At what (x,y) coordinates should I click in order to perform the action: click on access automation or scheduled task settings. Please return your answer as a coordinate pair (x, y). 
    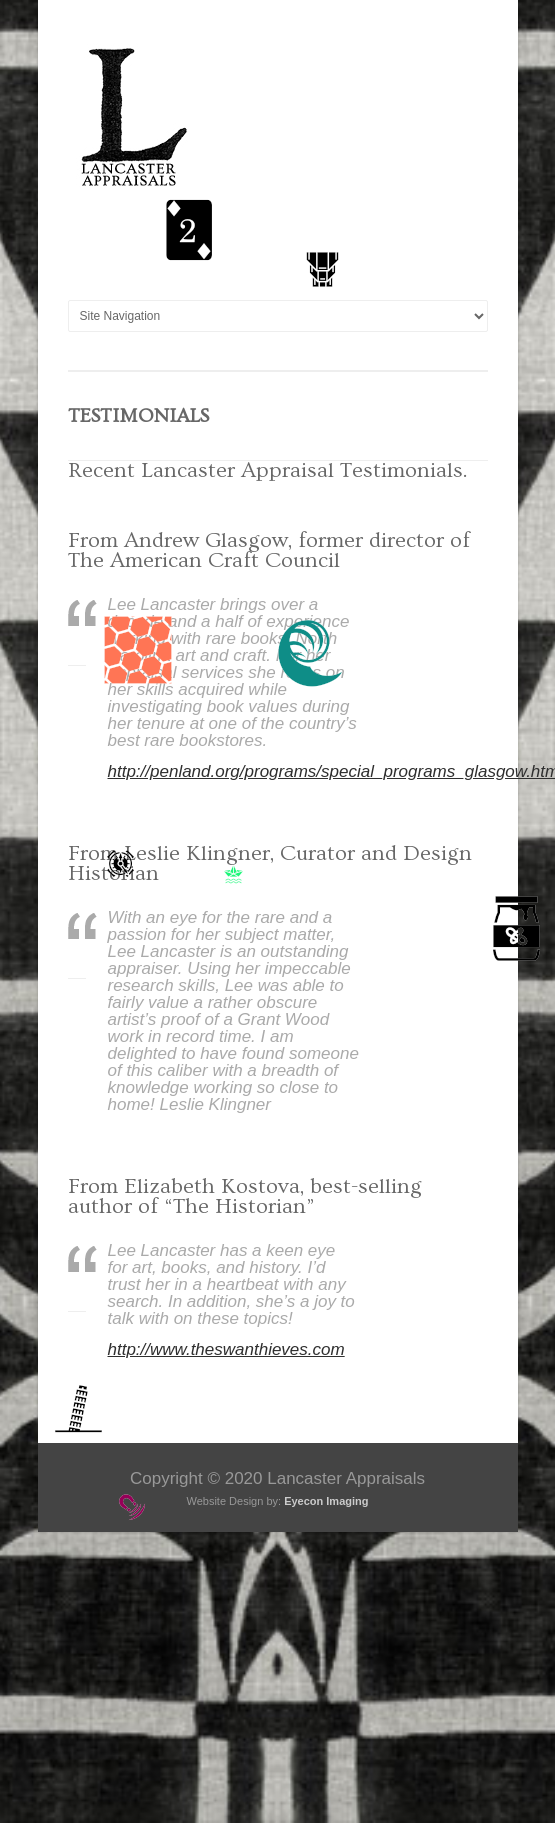
    Looking at the image, I should click on (120, 863).